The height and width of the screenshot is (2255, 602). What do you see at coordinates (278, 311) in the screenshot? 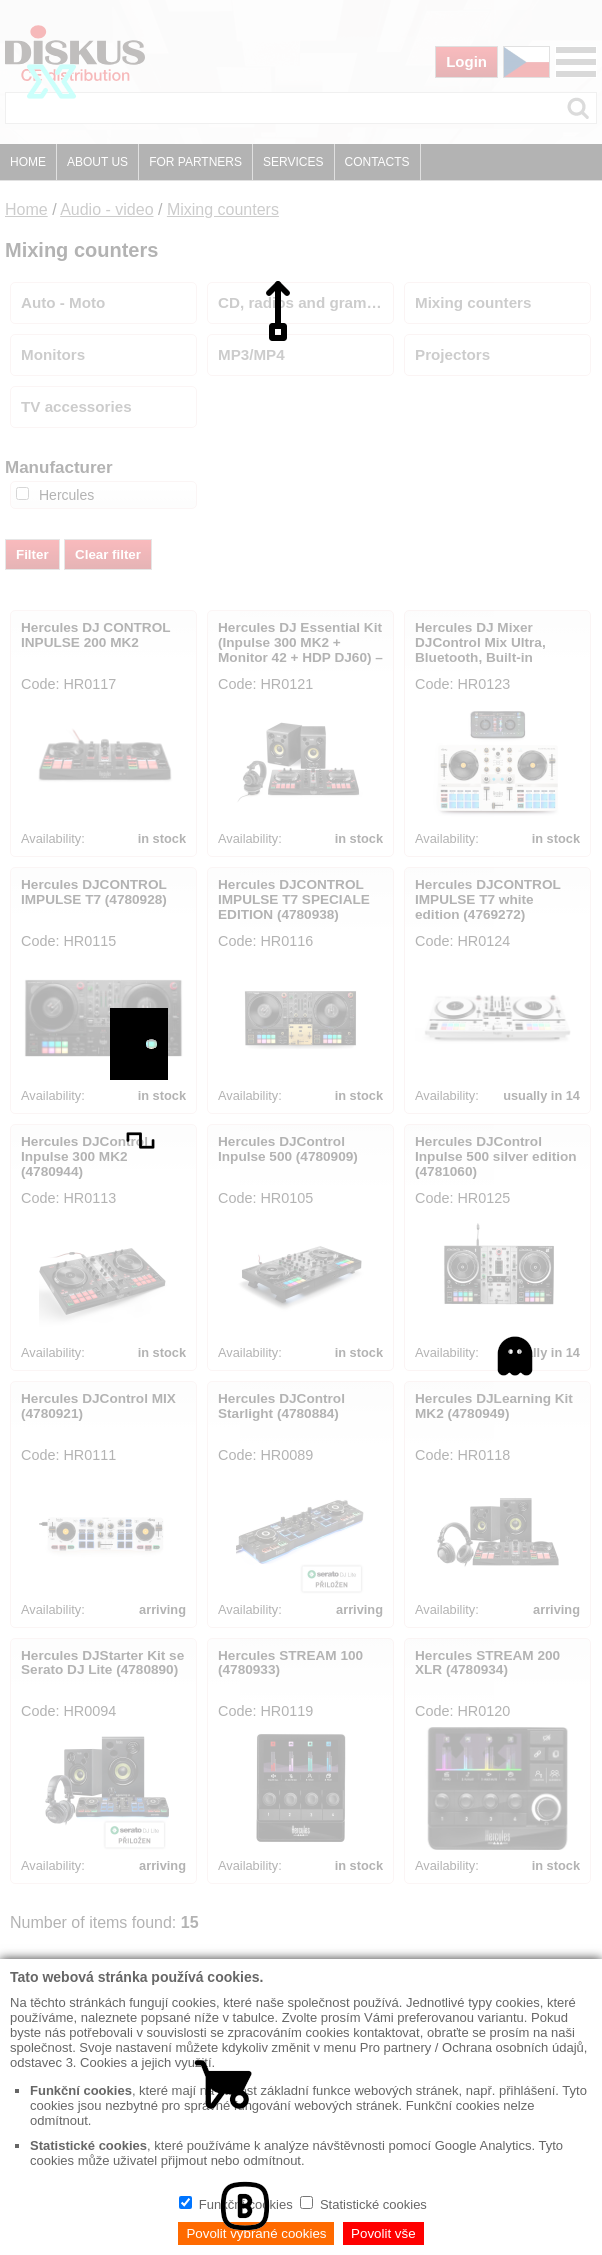
I see `move item up in a list or hierarchy` at bounding box center [278, 311].